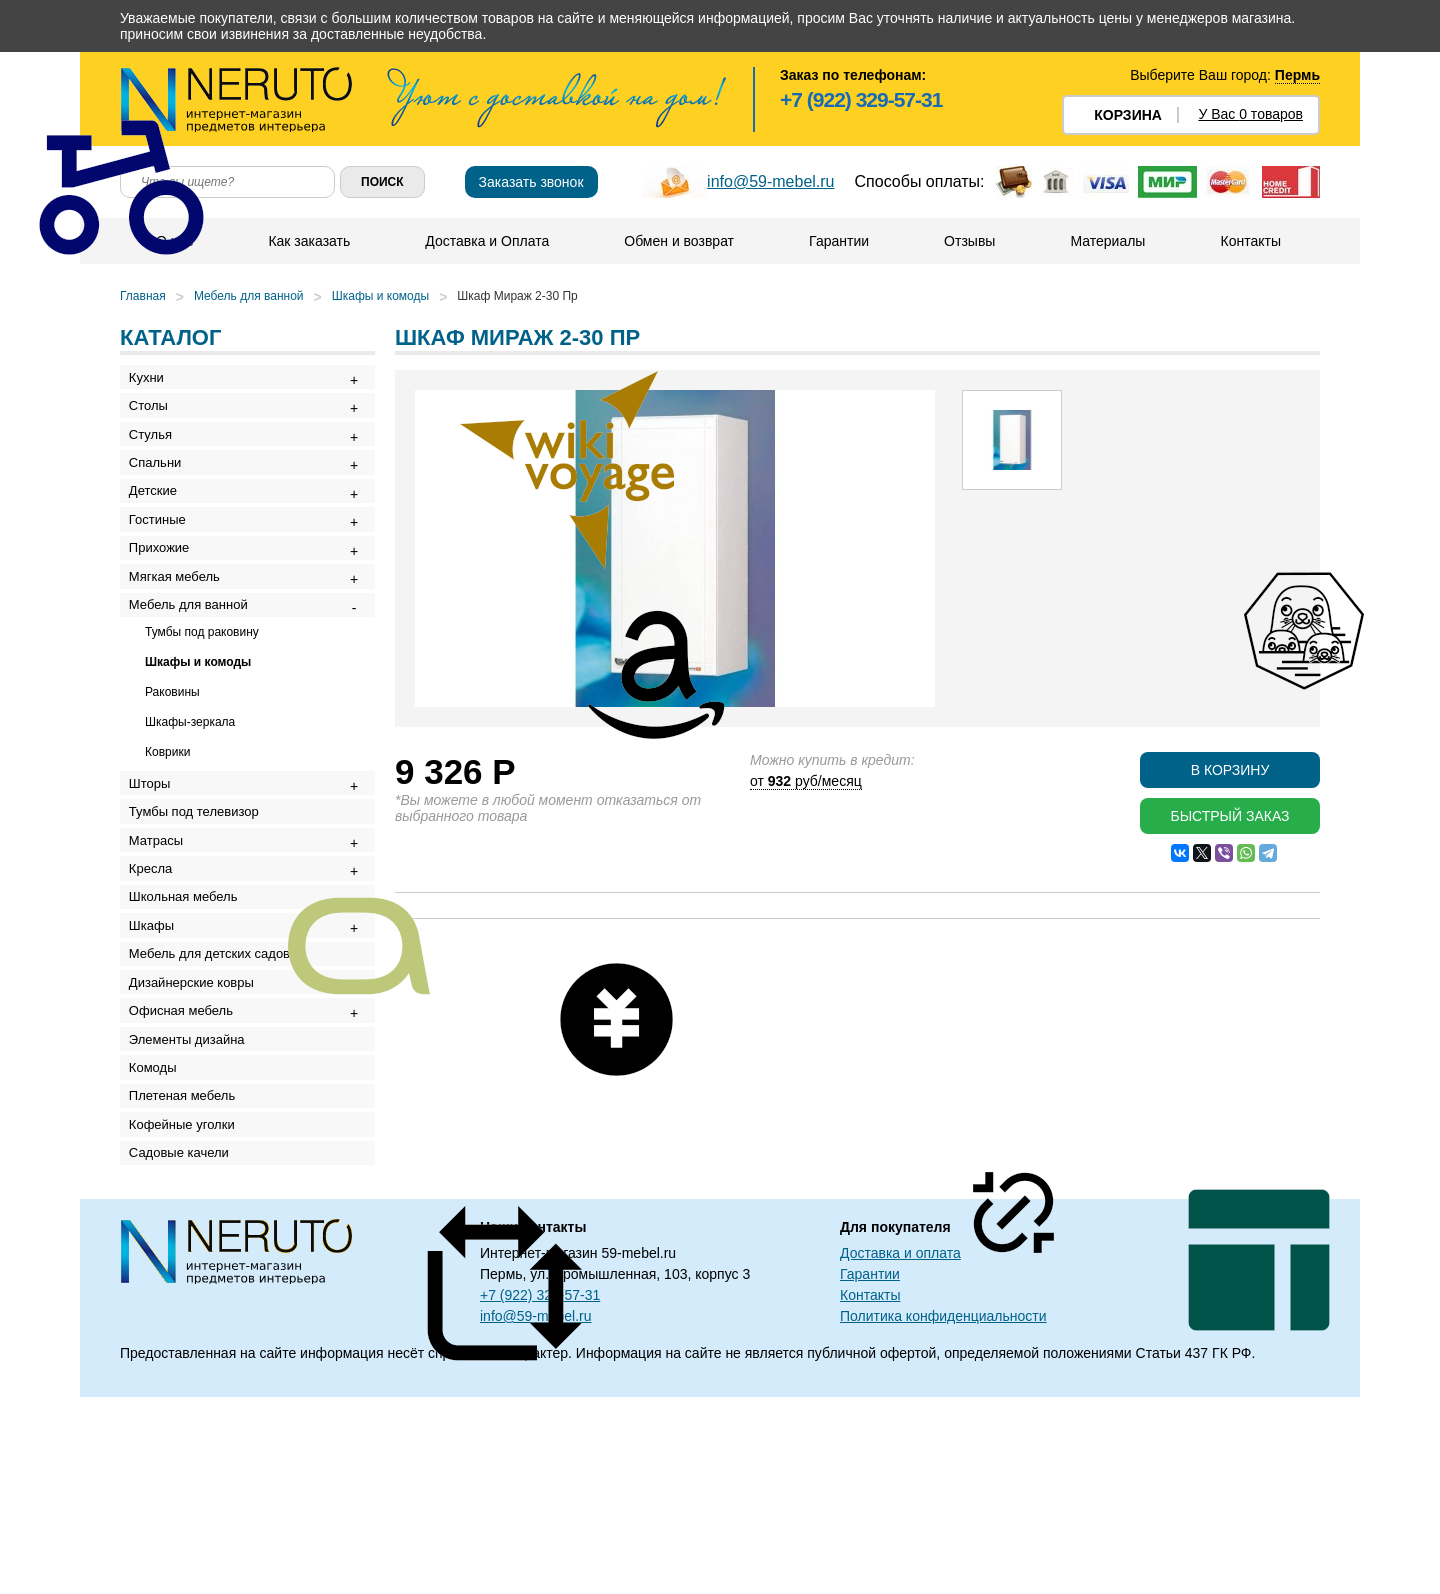  Describe the element at coordinates (495, 1292) in the screenshot. I see `adjust custom dimensions or size` at that location.